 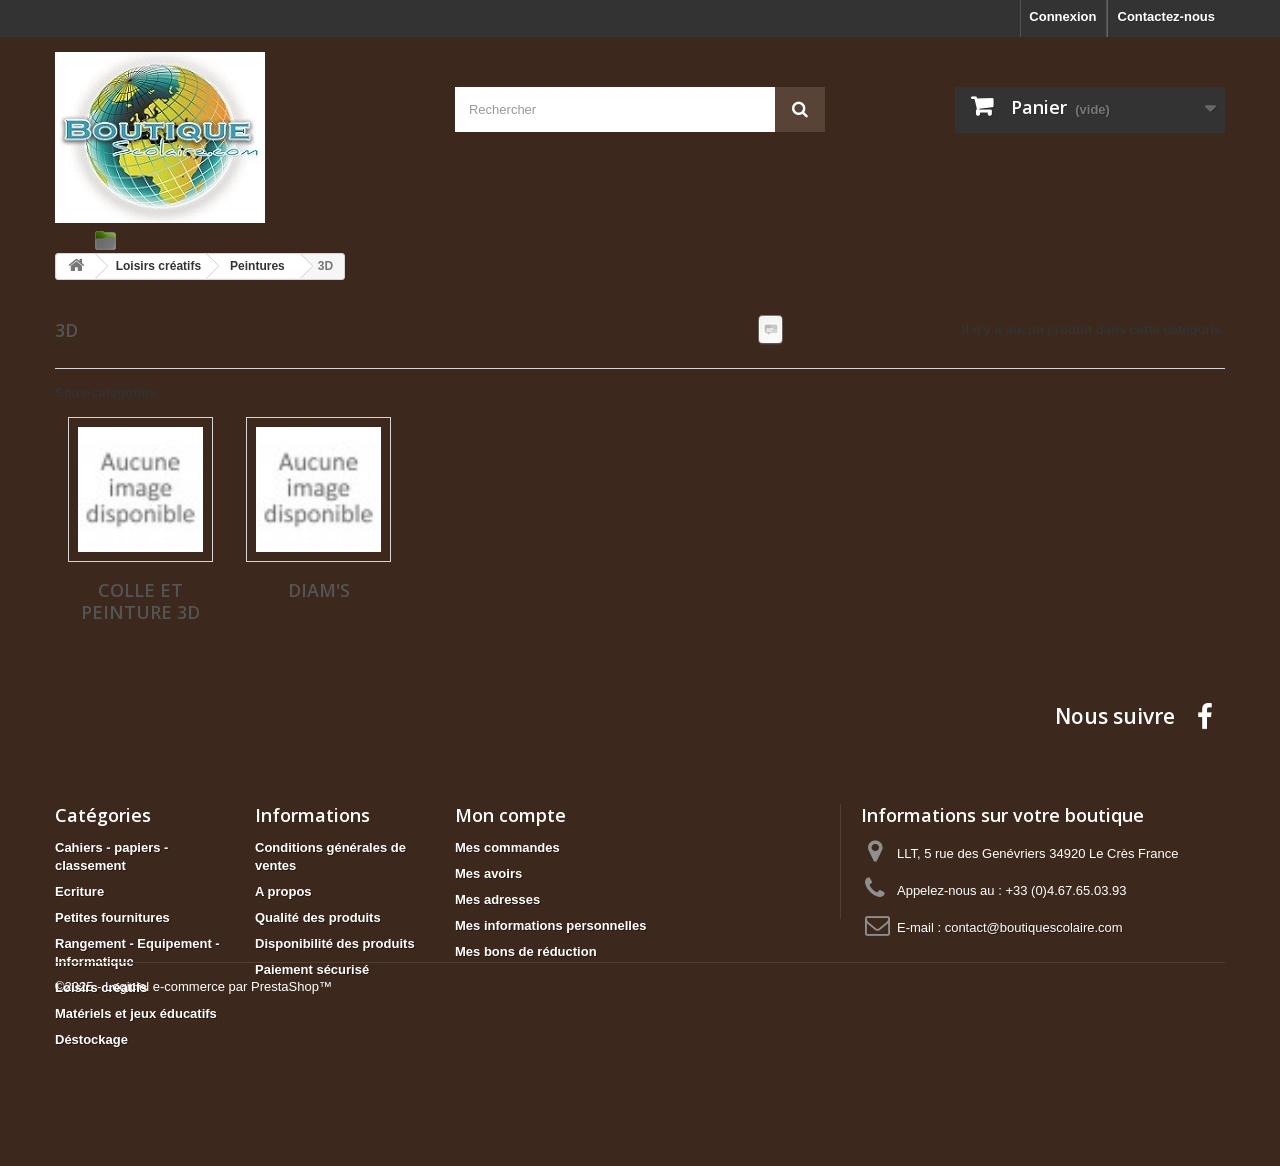 What do you see at coordinates (105, 240) in the screenshot?
I see `drop file here to move into folder` at bounding box center [105, 240].